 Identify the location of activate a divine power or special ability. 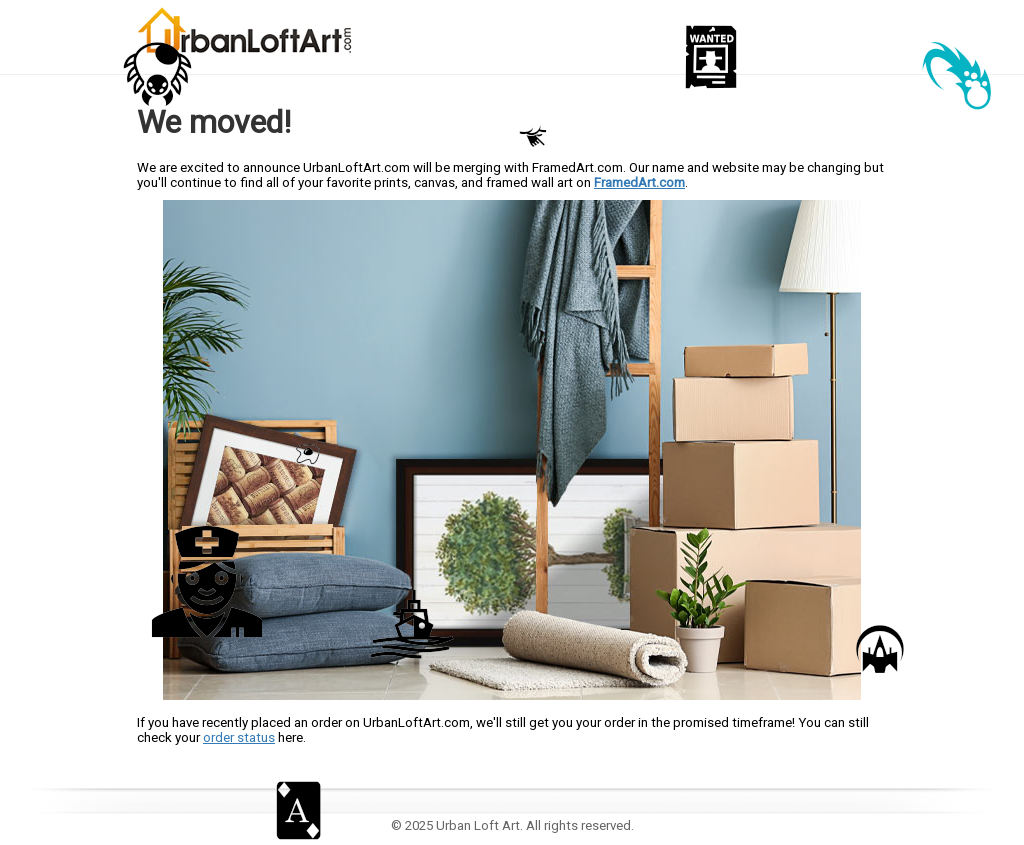
(533, 138).